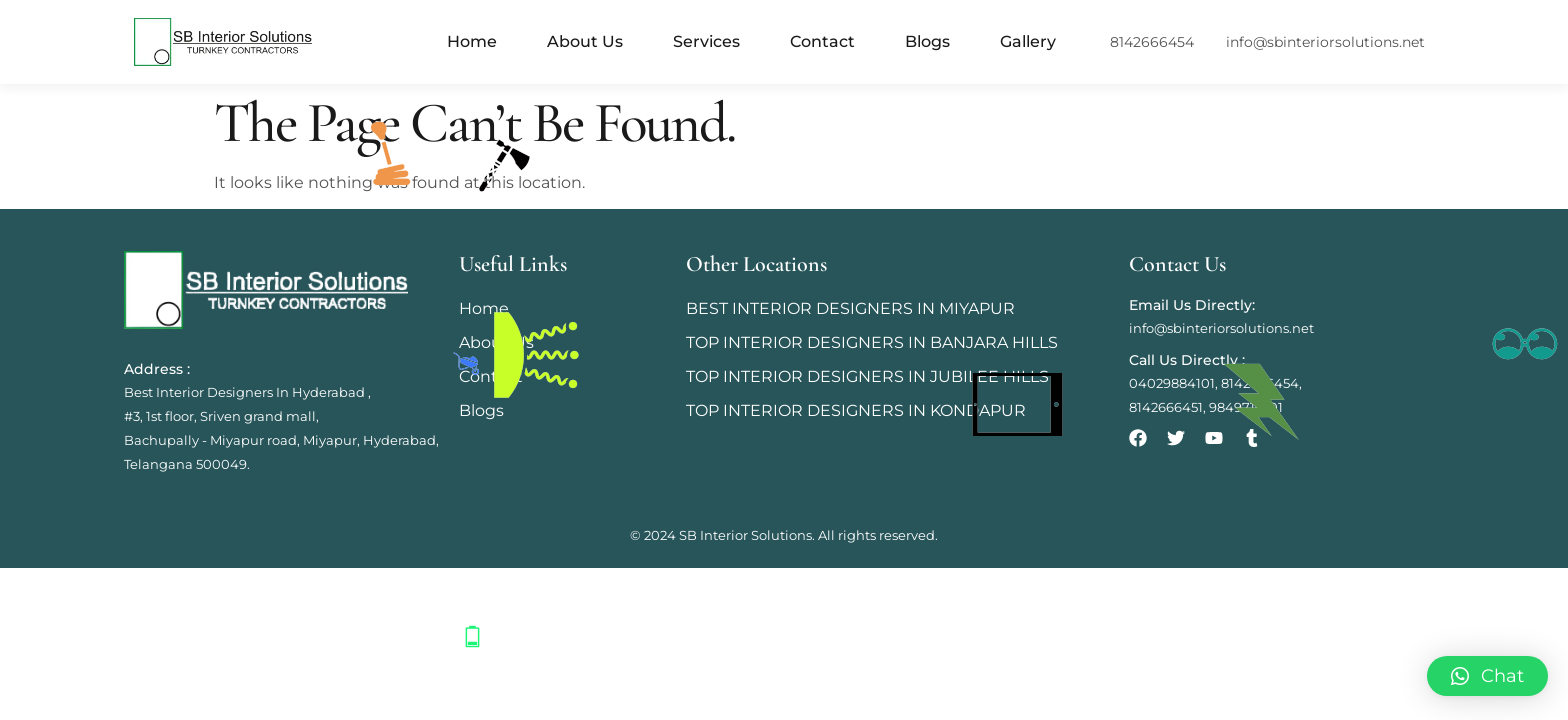  What do you see at coordinates (1017, 404) in the screenshot?
I see `switch to tablet view or layout` at bounding box center [1017, 404].